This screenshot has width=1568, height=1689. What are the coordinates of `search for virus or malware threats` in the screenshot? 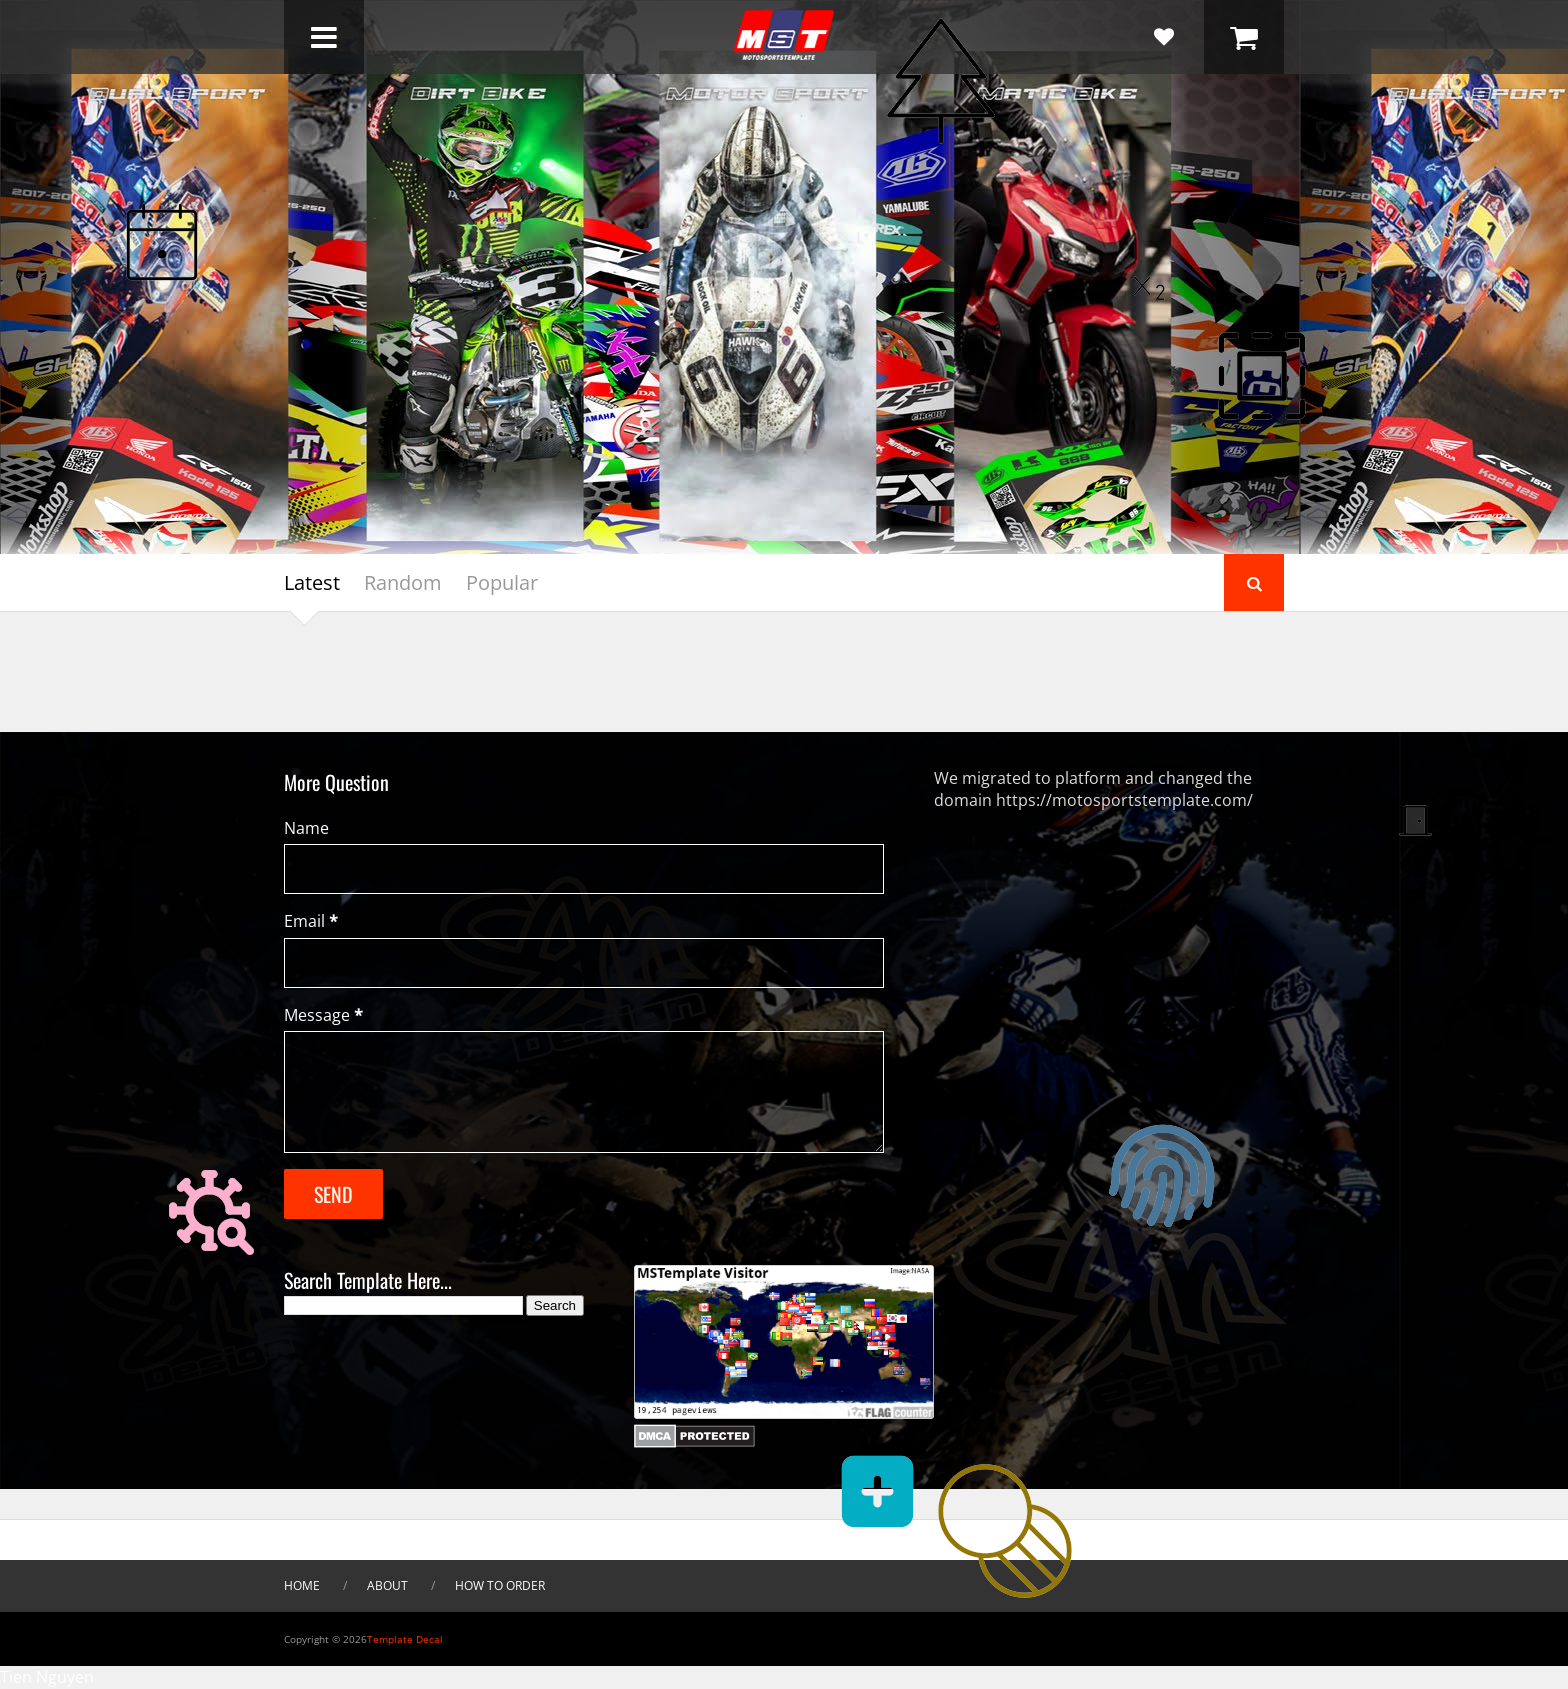 It's located at (209, 1210).